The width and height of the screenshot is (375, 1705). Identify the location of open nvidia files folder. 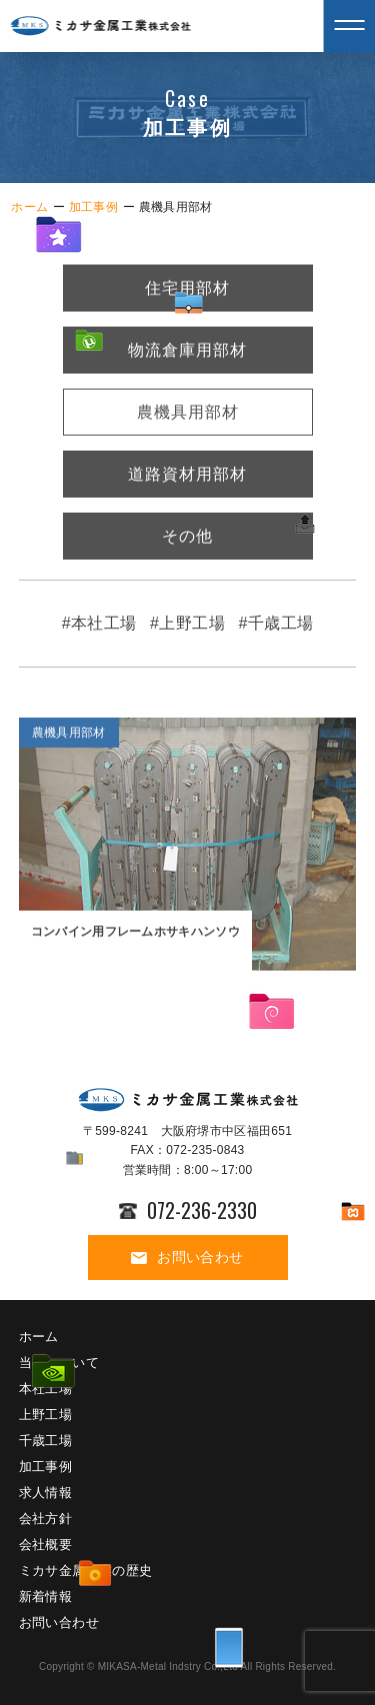
(53, 1372).